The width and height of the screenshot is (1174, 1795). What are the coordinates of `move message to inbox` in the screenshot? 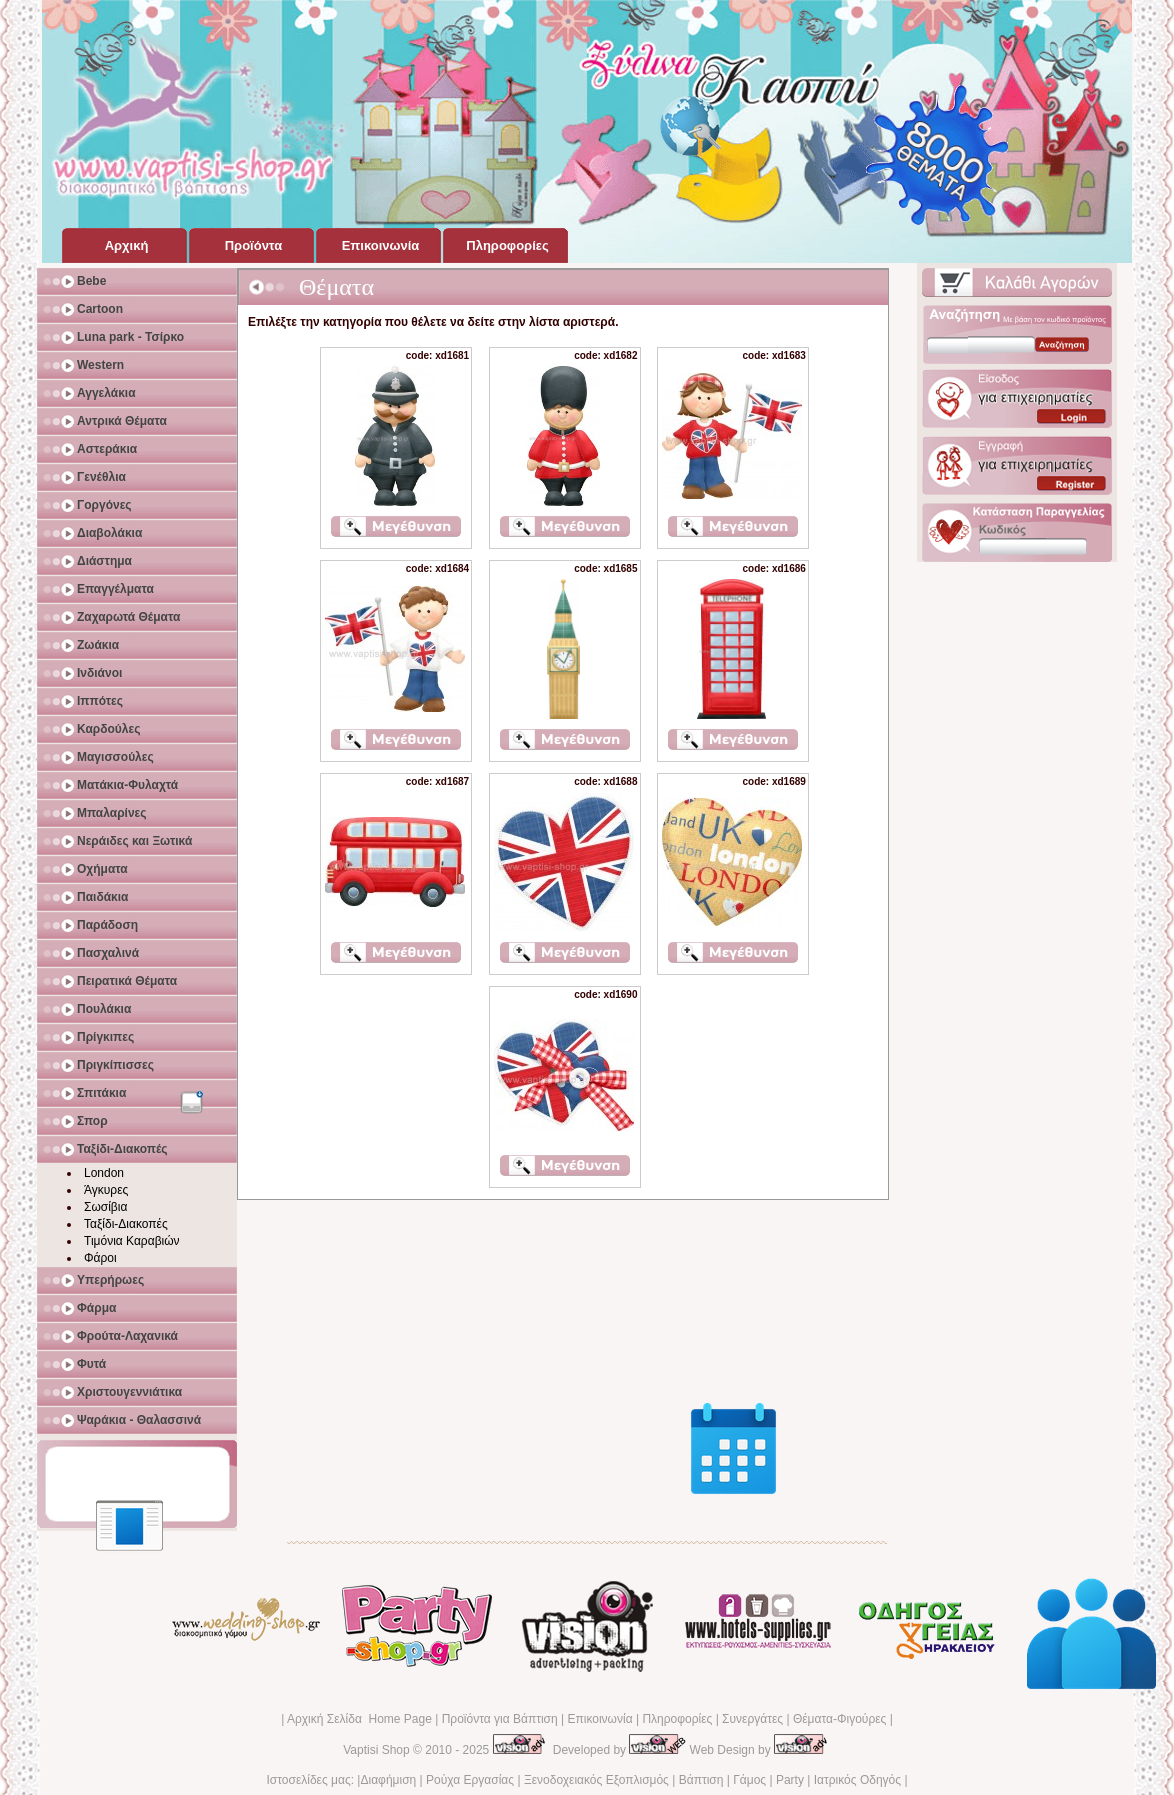 It's located at (191, 1102).